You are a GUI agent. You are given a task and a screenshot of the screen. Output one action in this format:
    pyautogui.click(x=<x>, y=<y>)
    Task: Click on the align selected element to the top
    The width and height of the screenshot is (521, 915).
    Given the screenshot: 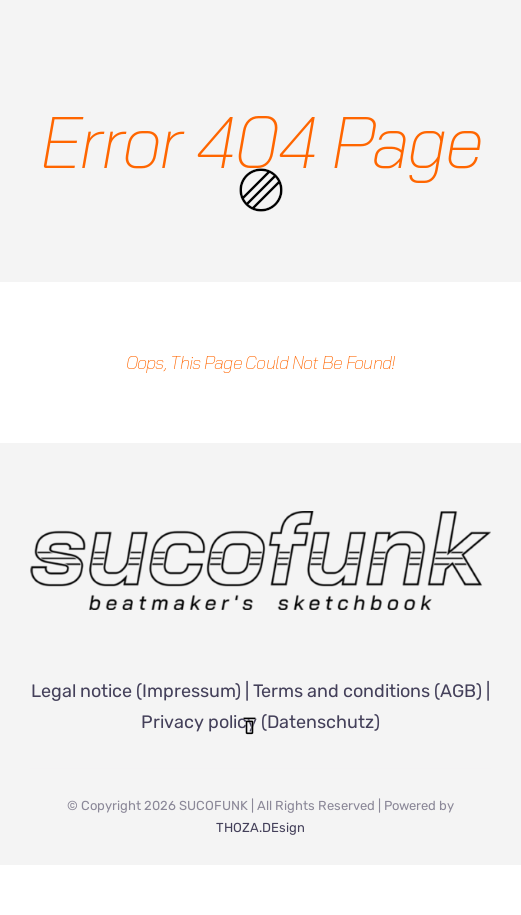 What is the action you would take?
    pyautogui.click(x=249, y=725)
    